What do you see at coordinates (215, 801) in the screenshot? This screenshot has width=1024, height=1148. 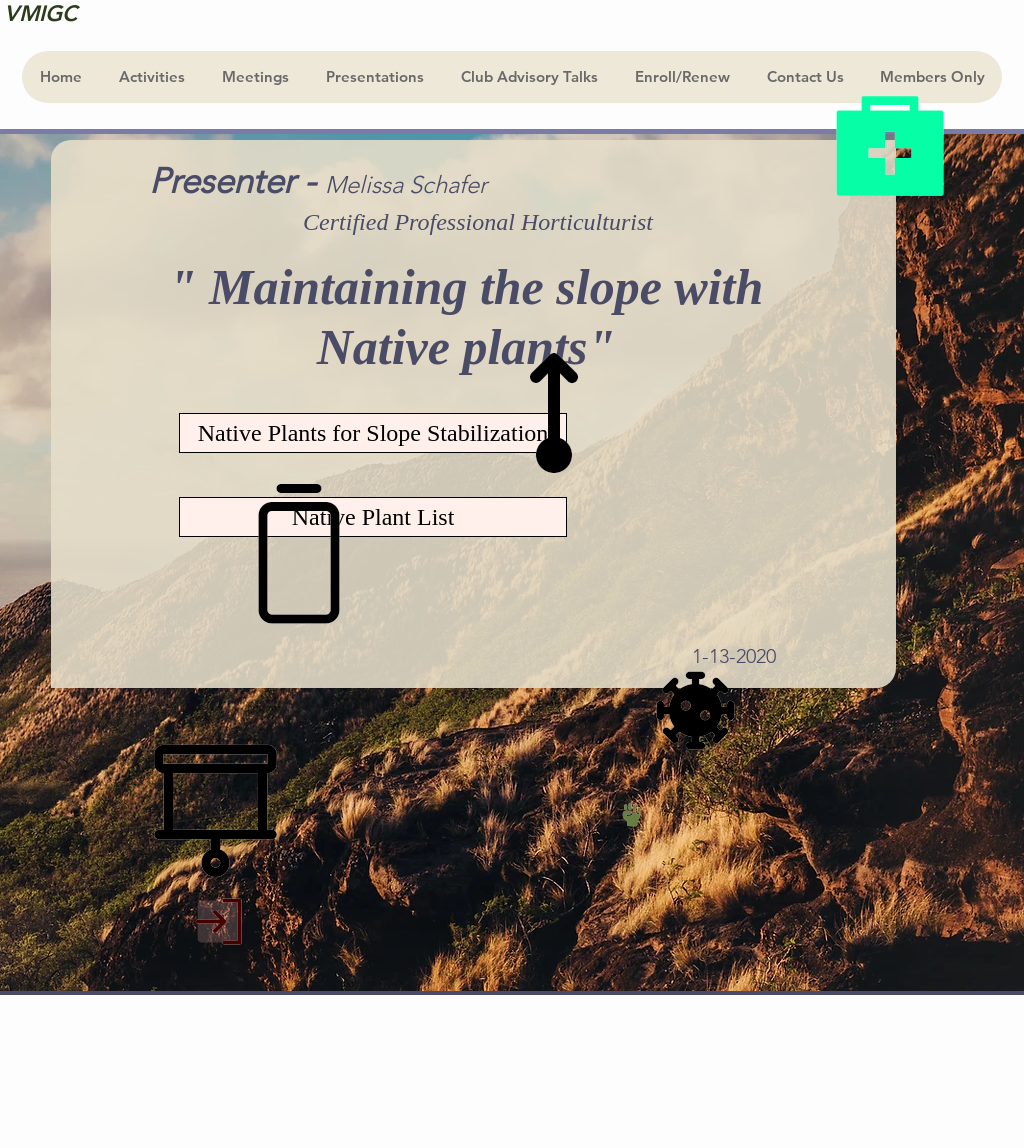 I see `start a presentation` at bounding box center [215, 801].